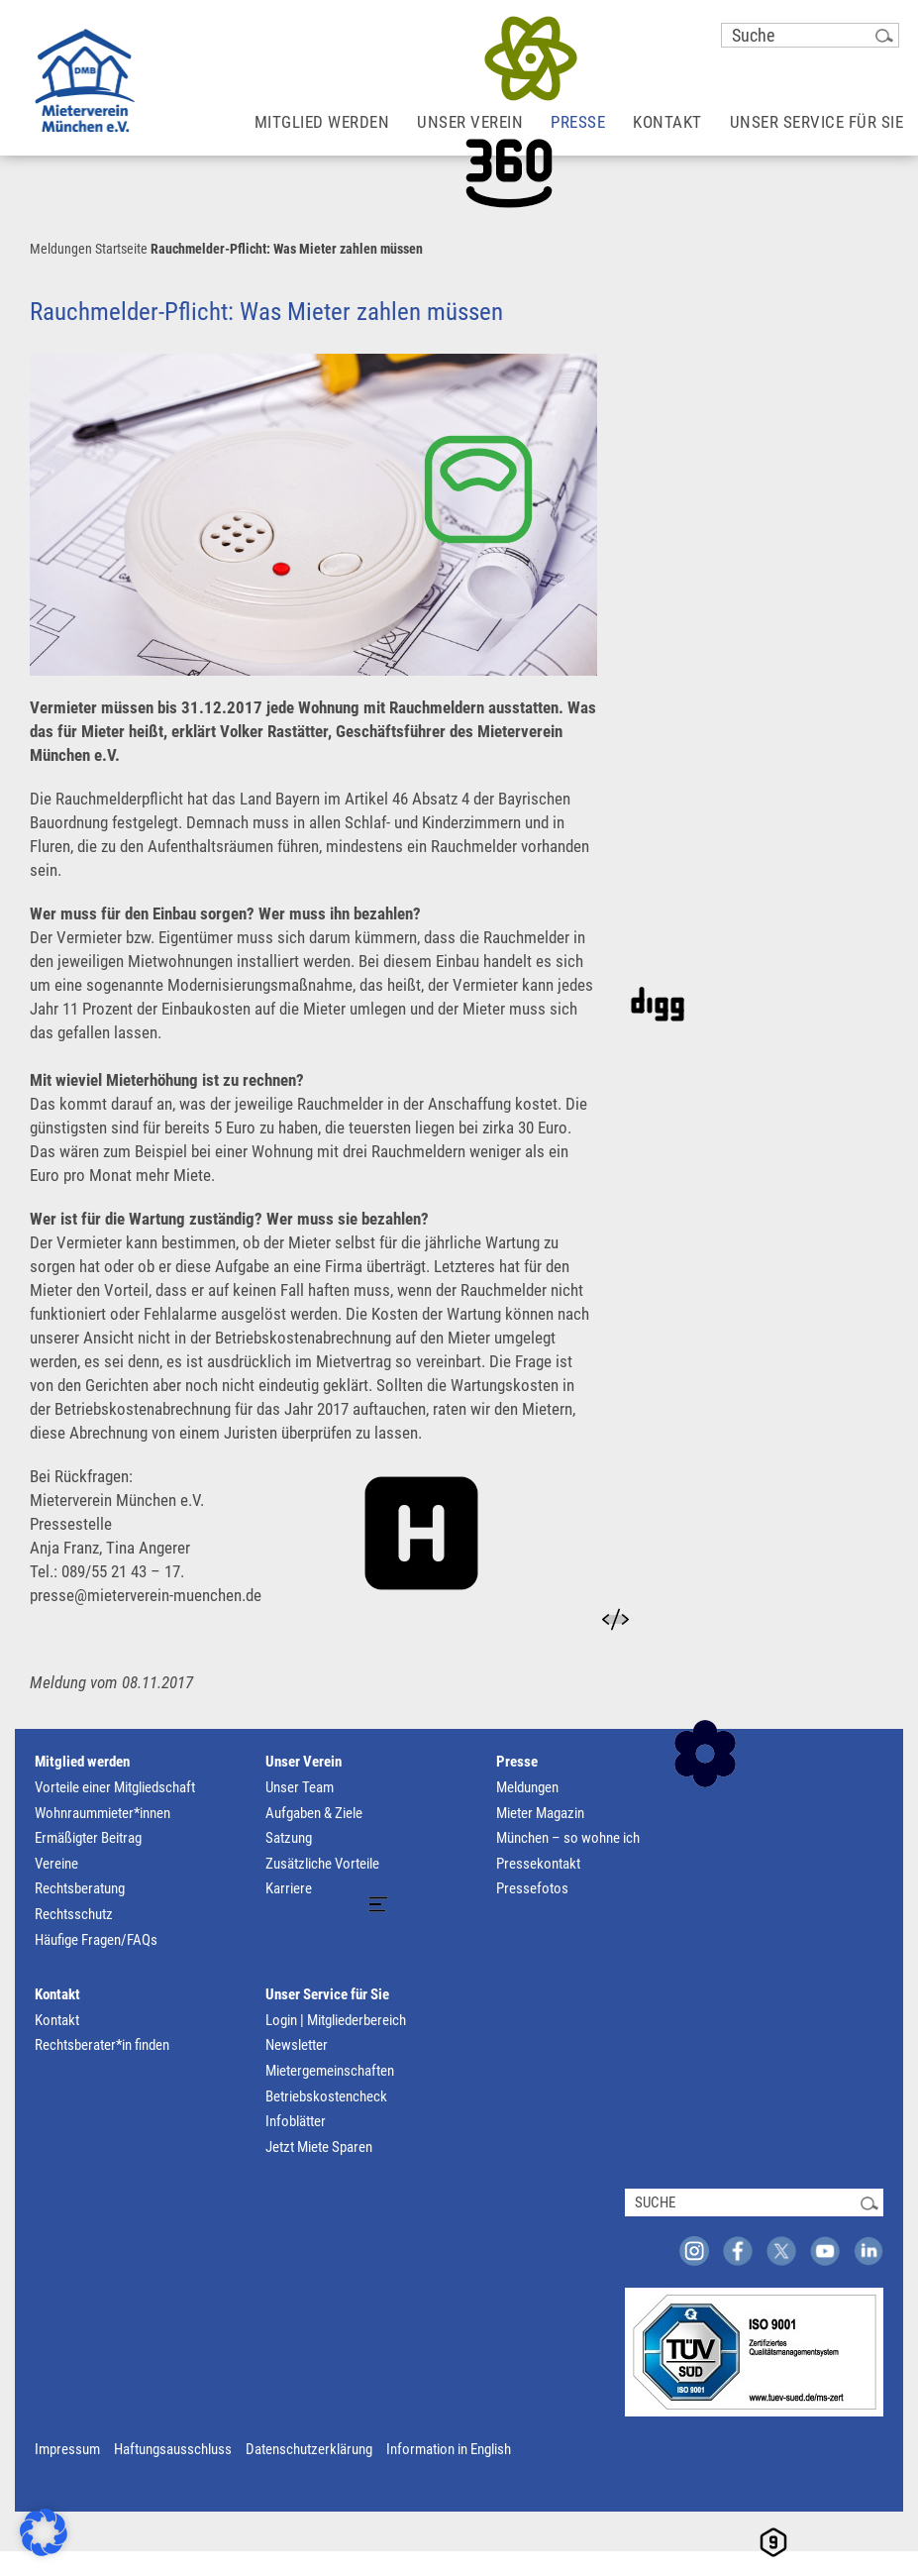  Describe the element at coordinates (378, 1904) in the screenshot. I see `align text to the left` at that location.